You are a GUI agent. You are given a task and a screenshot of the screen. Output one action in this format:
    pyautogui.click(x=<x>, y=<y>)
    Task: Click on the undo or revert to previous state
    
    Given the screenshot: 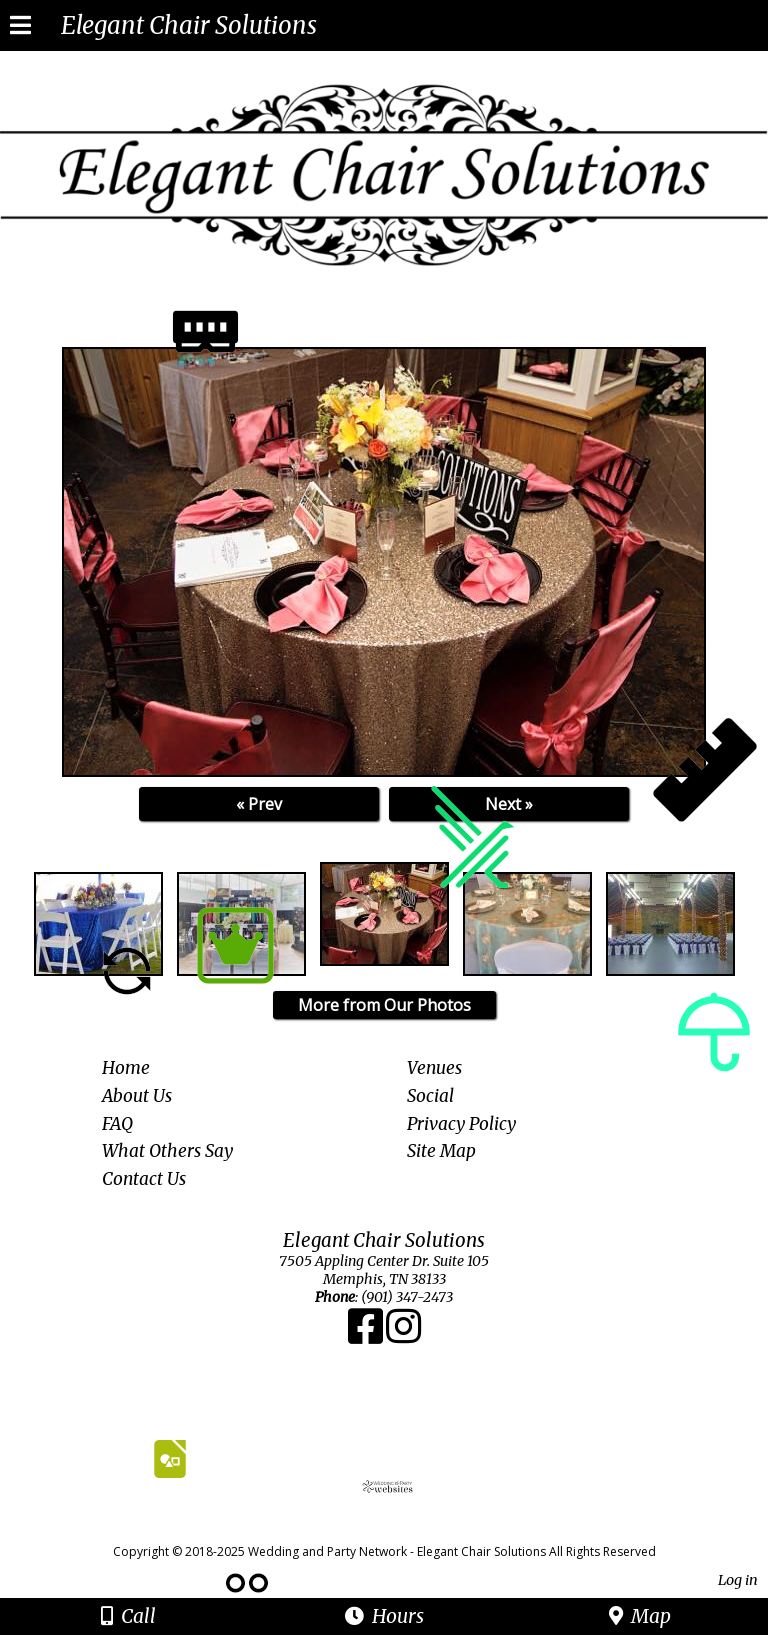 What is the action you would take?
    pyautogui.click(x=127, y=971)
    